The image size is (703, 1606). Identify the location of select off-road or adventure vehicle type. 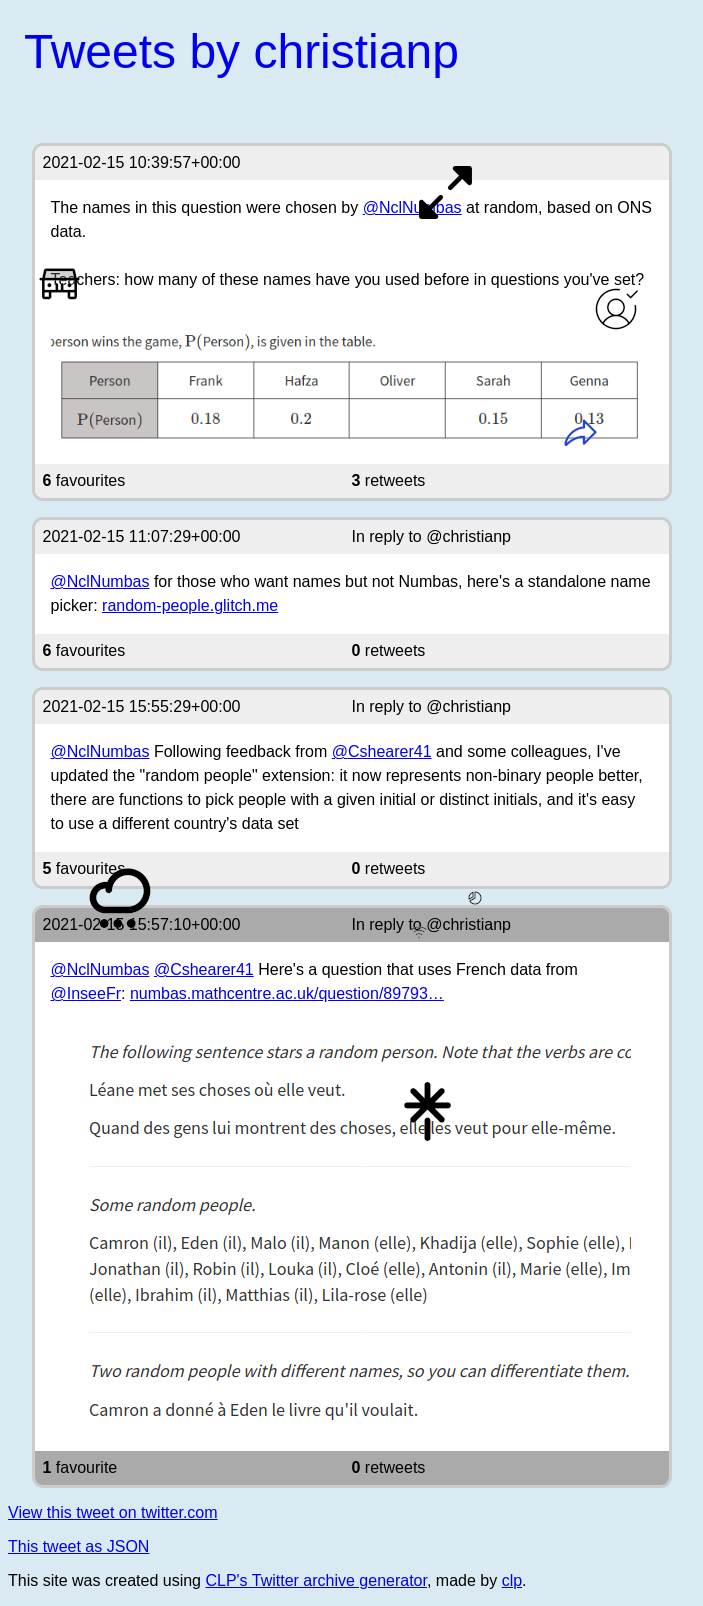
(59, 284).